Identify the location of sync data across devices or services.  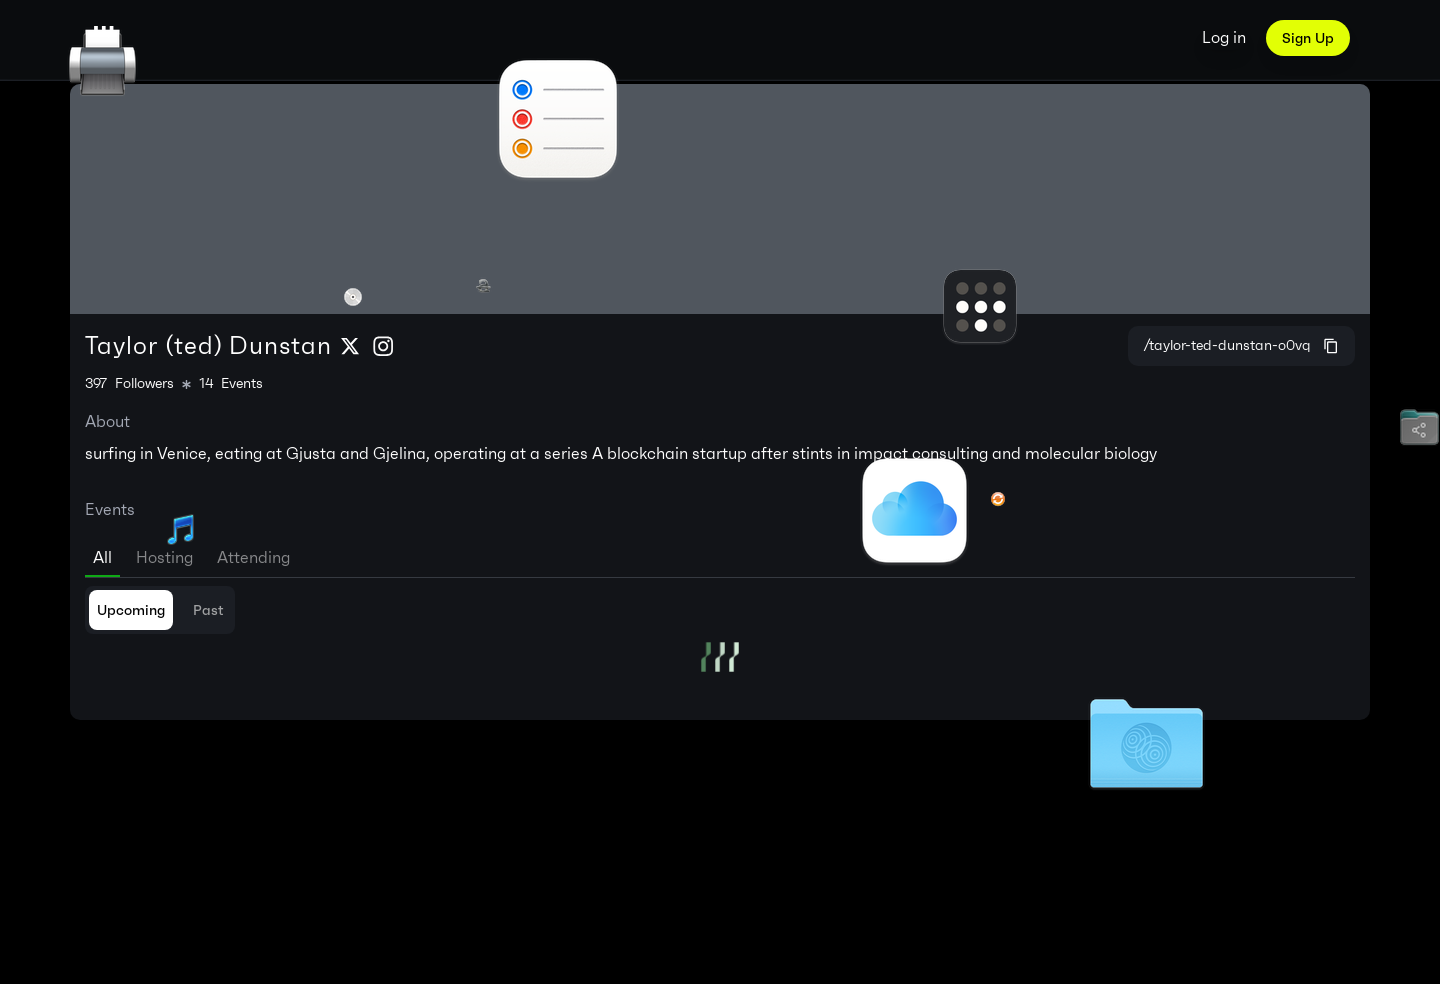
(998, 499).